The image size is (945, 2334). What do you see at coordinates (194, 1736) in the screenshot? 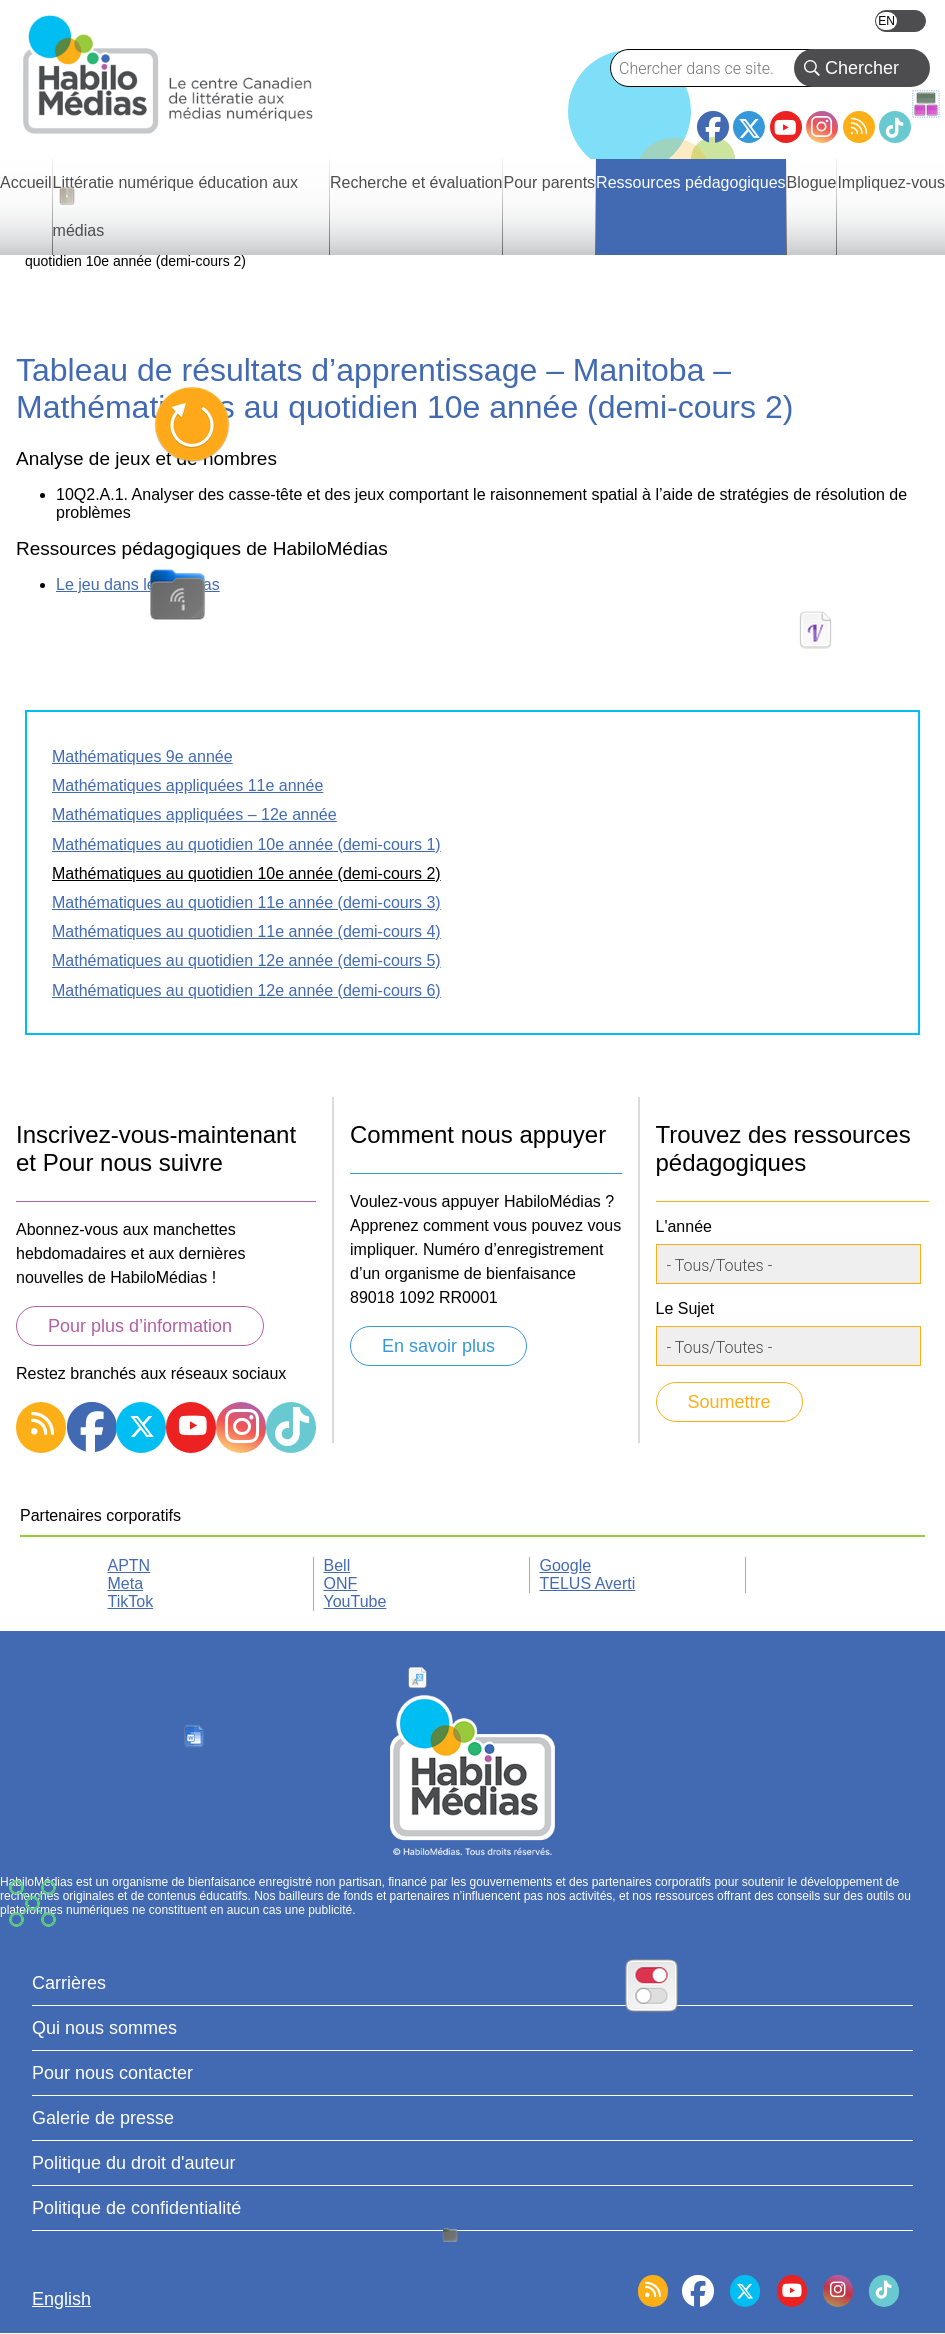
I see `open a Microsoft Word document` at bounding box center [194, 1736].